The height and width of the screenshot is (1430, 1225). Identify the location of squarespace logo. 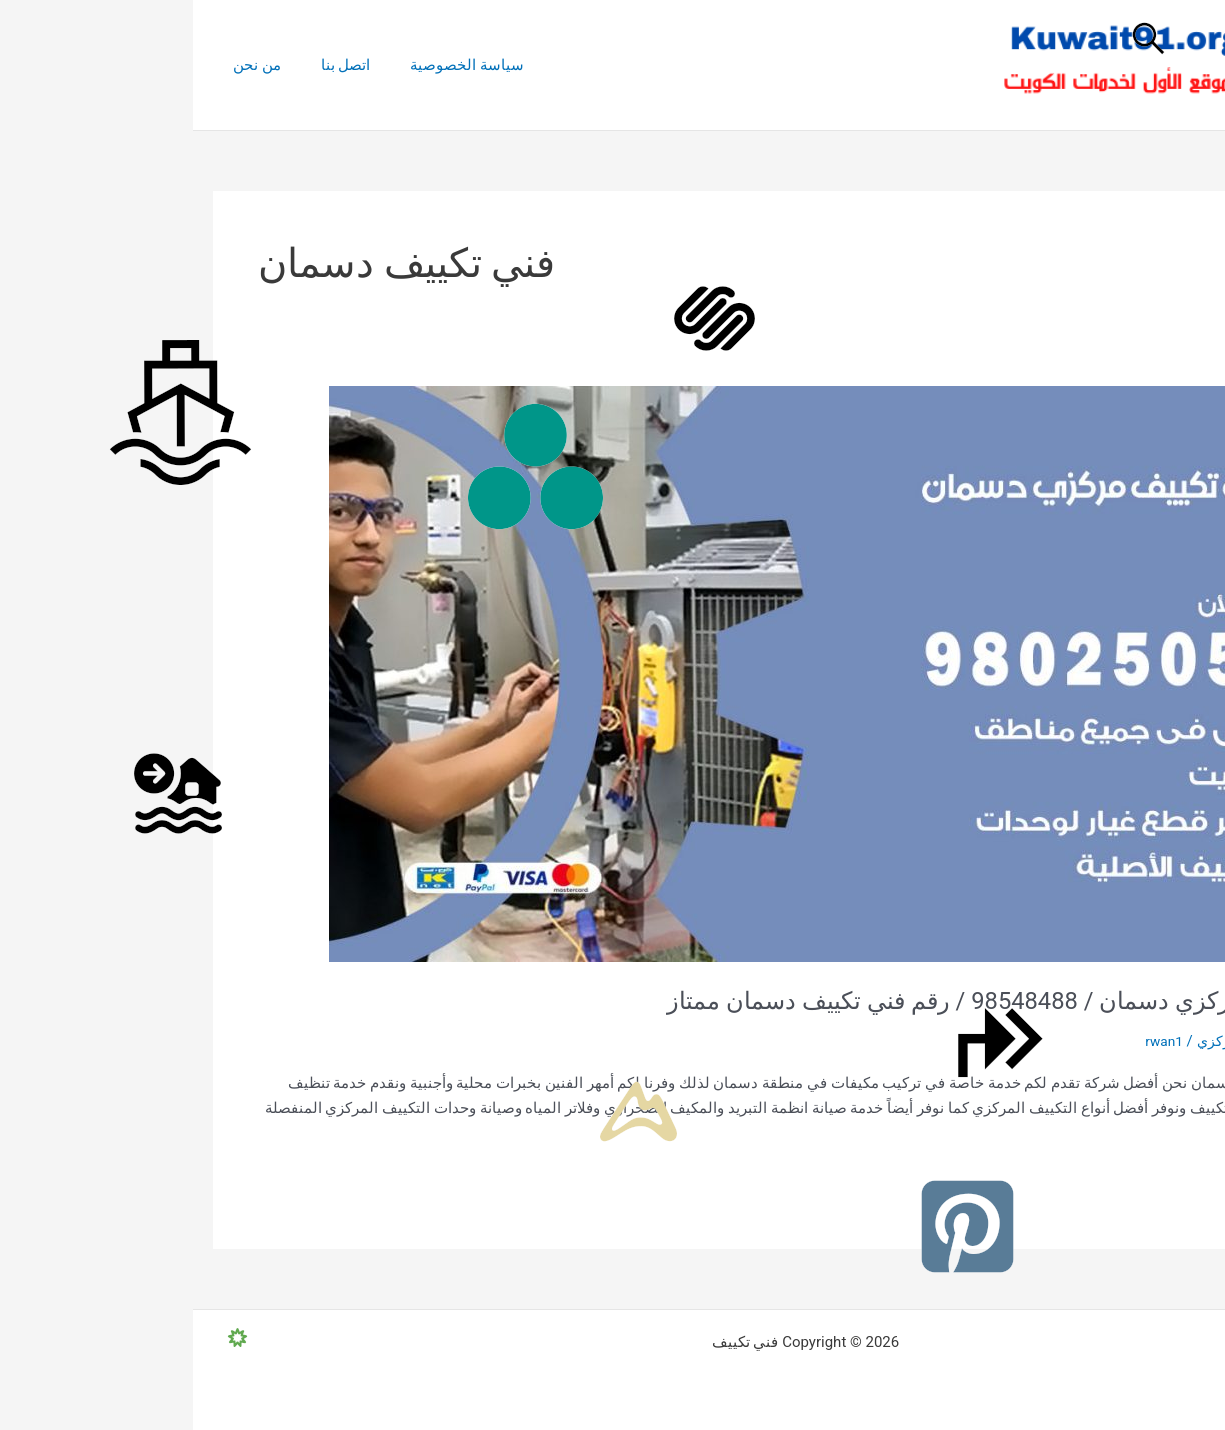
(714, 318).